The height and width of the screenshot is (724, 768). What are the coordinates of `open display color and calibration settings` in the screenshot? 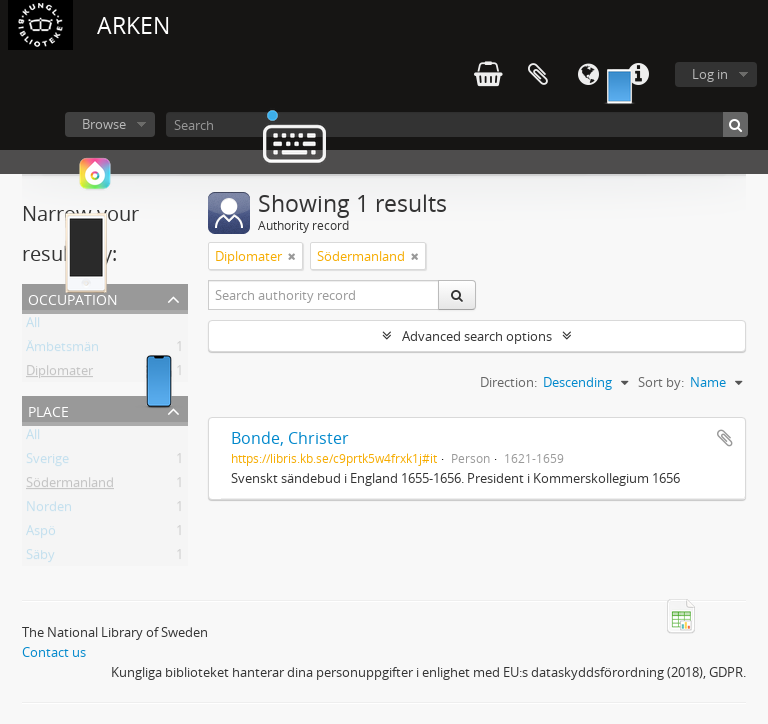 It's located at (95, 174).